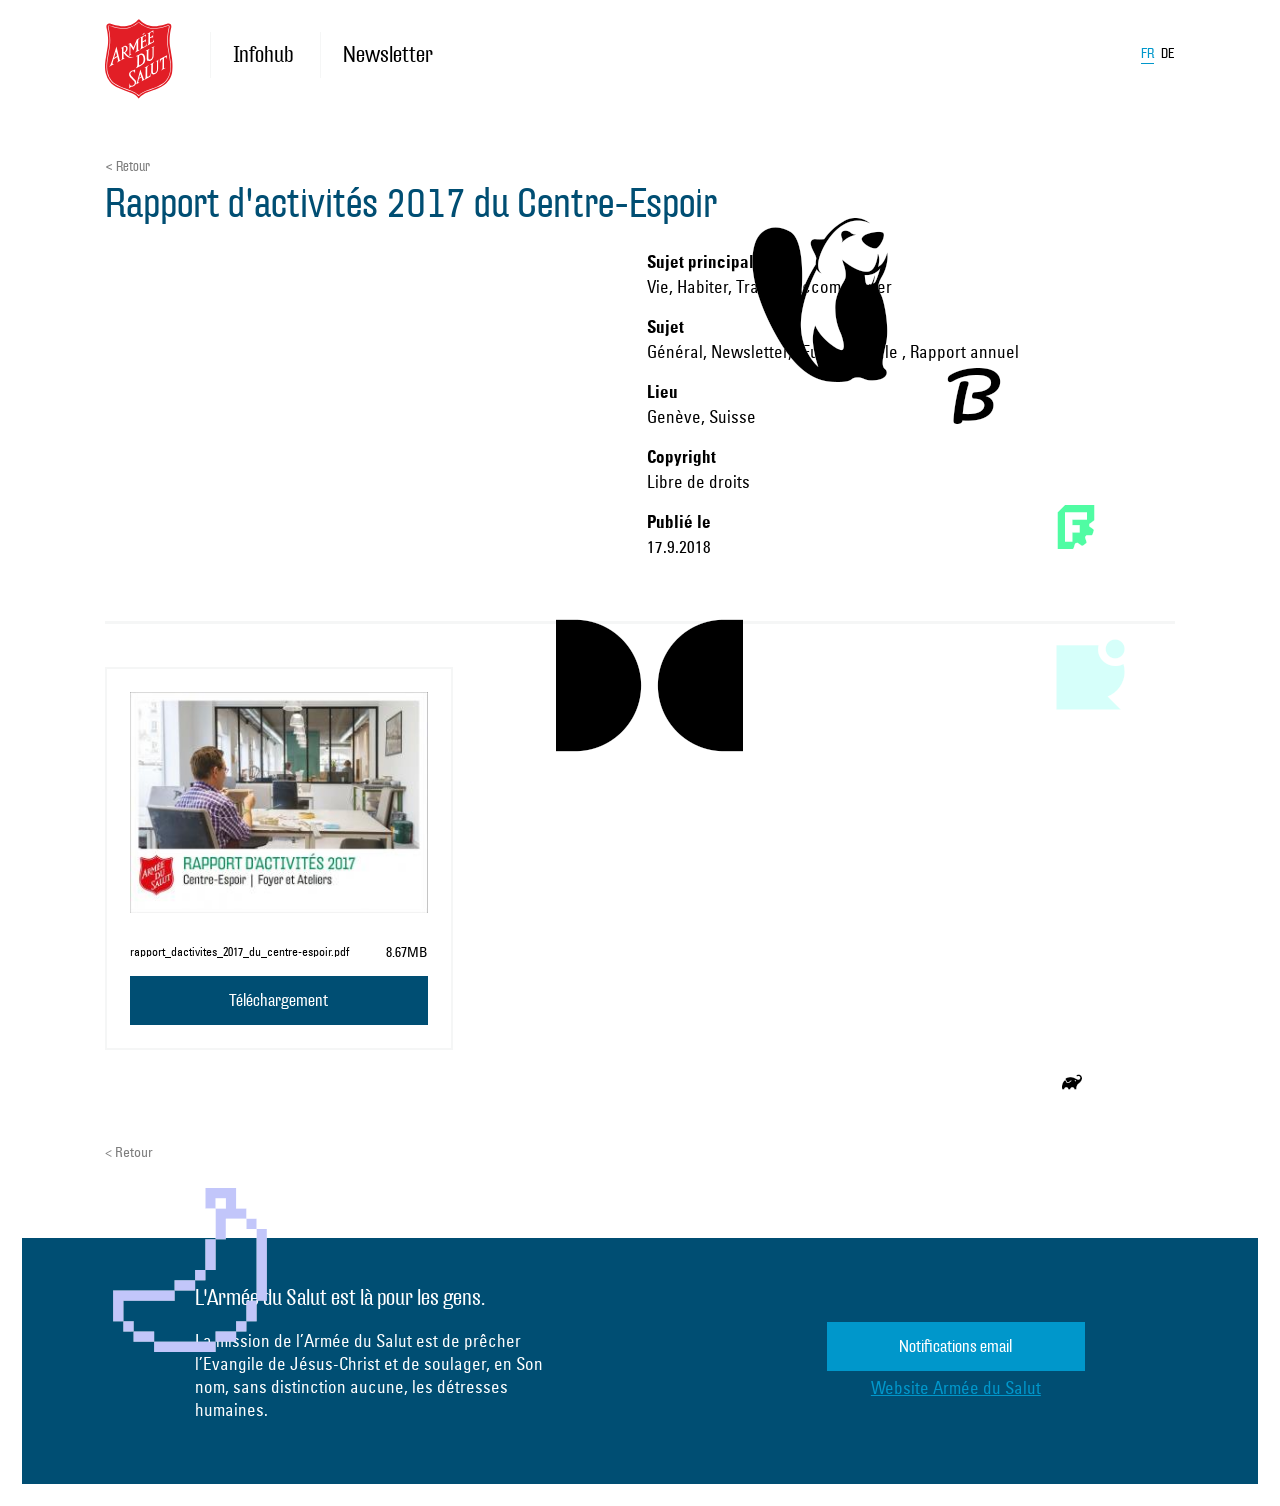 The width and height of the screenshot is (1280, 1506). I want to click on remixicon logo, so click(1090, 675).